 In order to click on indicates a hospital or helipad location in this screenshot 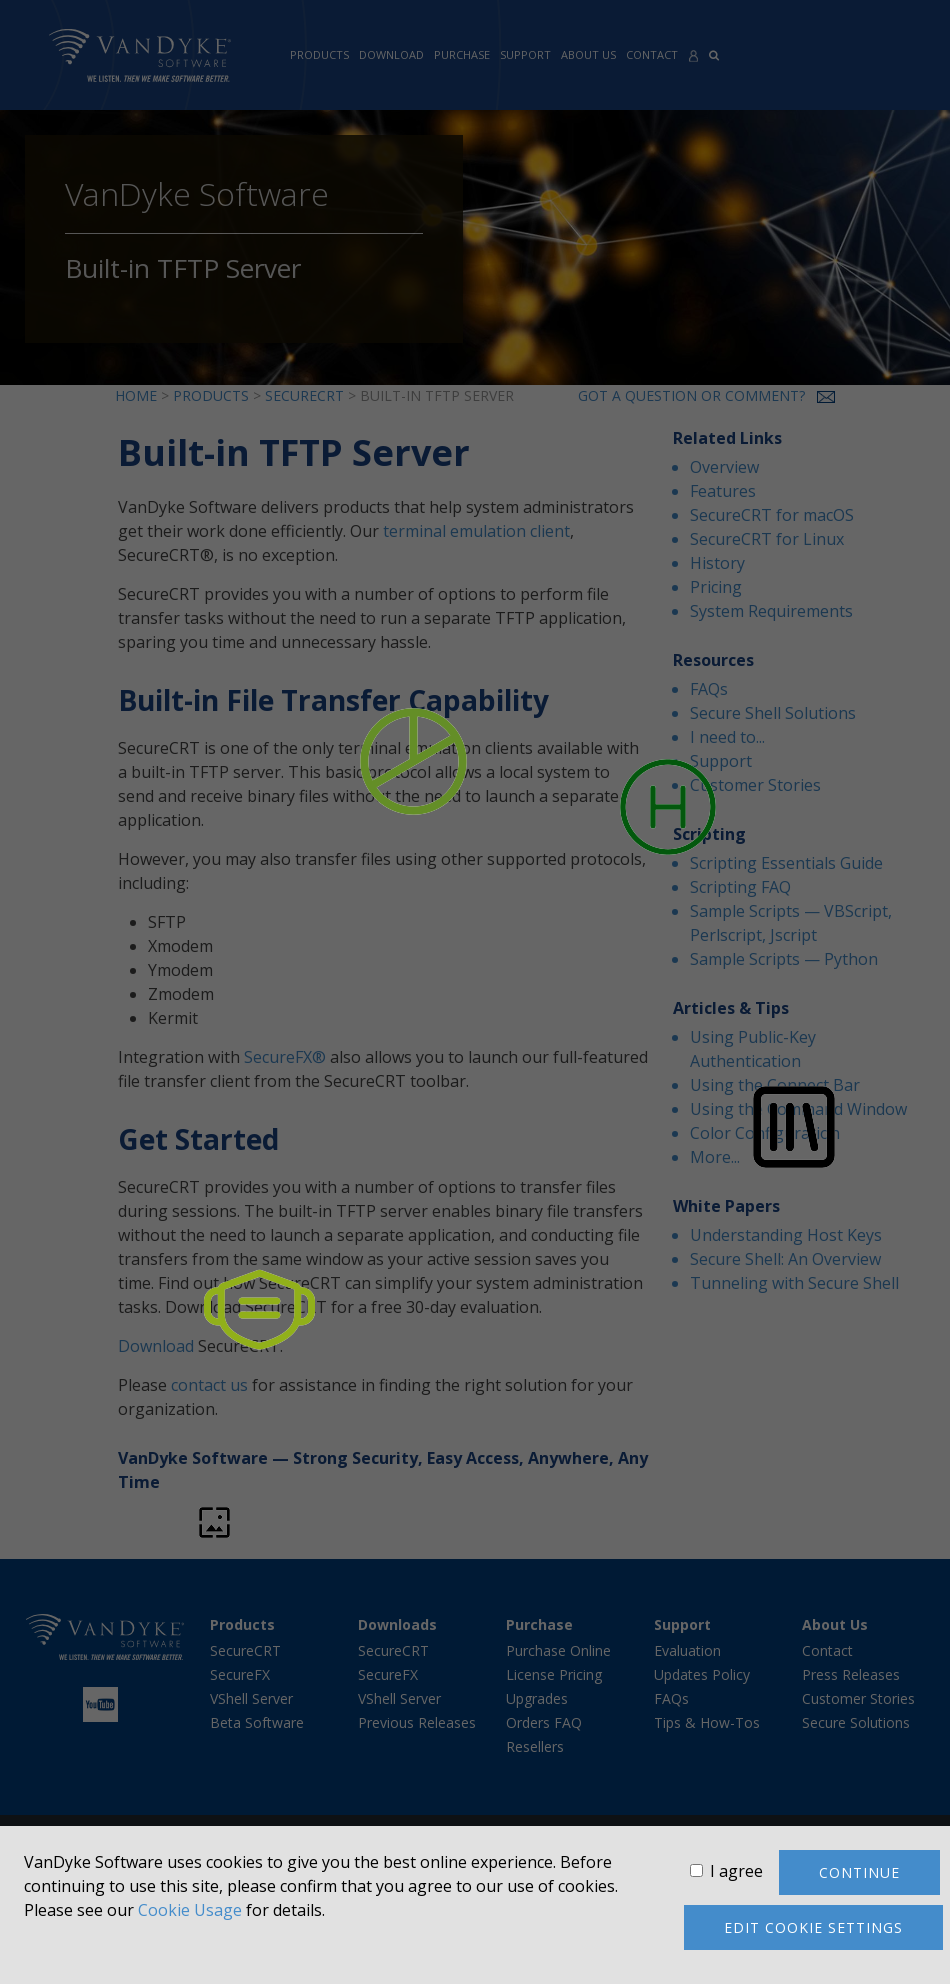, I will do `click(668, 807)`.